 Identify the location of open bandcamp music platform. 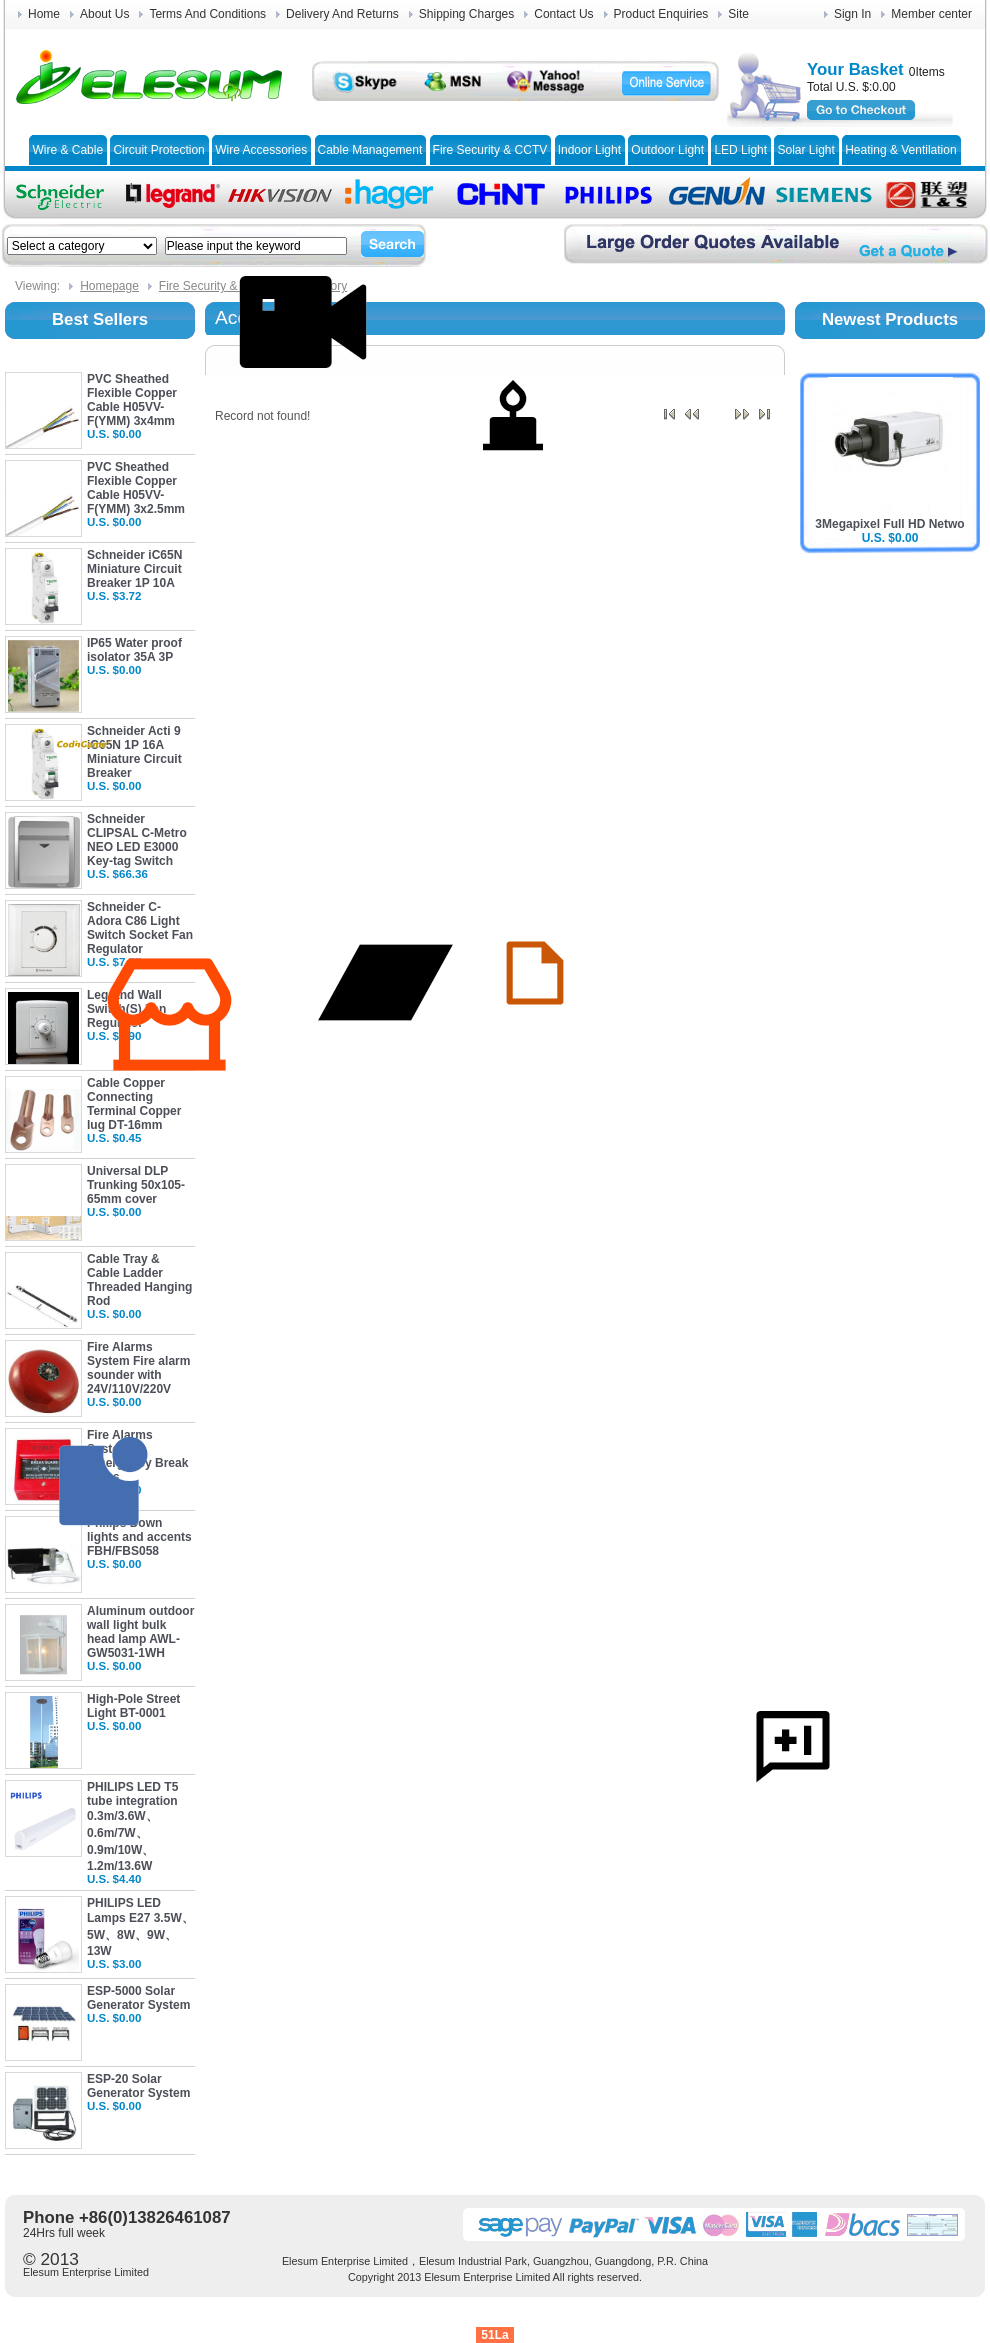
(385, 982).